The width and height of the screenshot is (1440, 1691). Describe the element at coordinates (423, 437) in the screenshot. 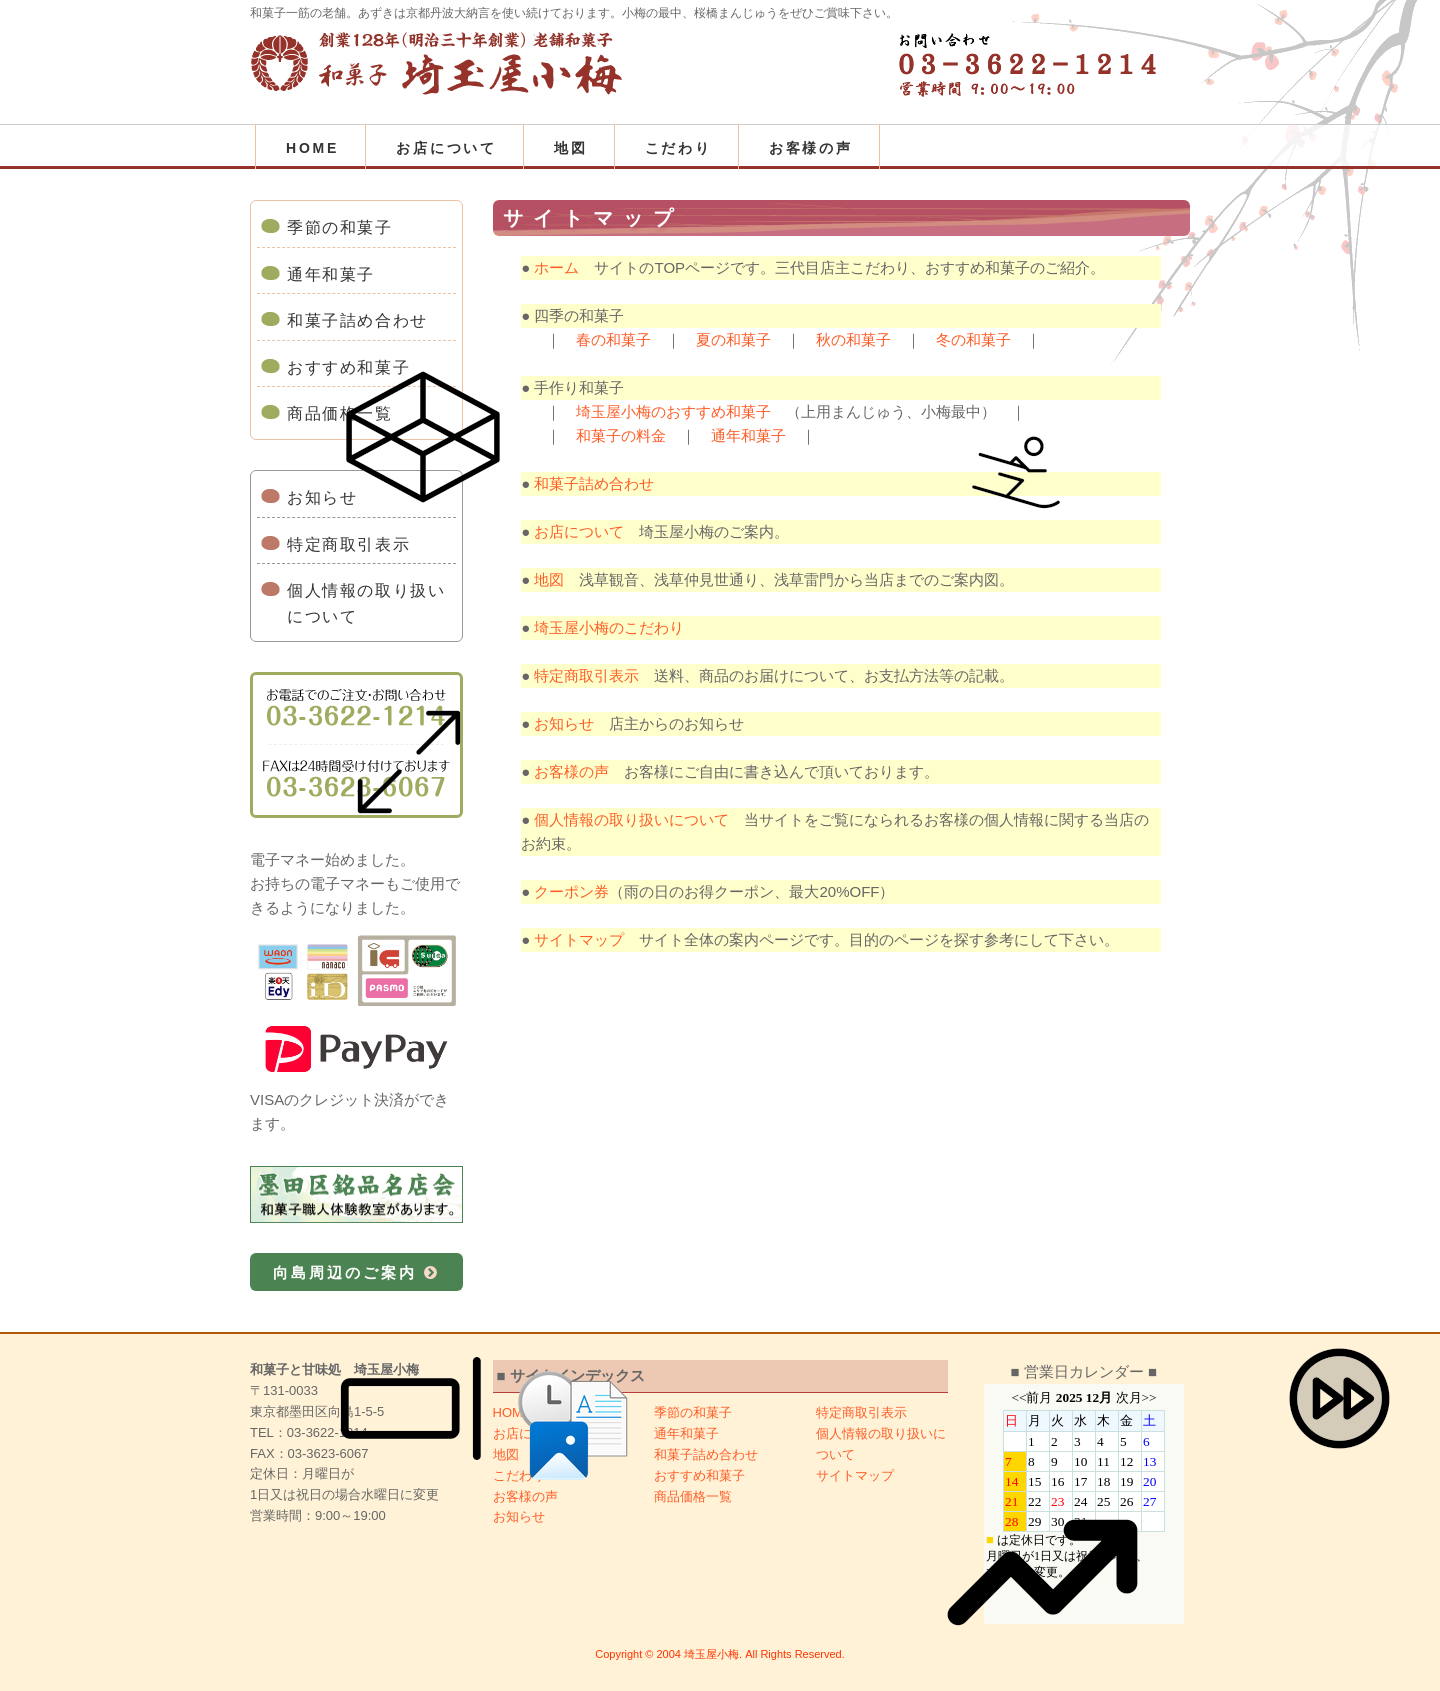

I see `open CodePen profile or project` at that location.